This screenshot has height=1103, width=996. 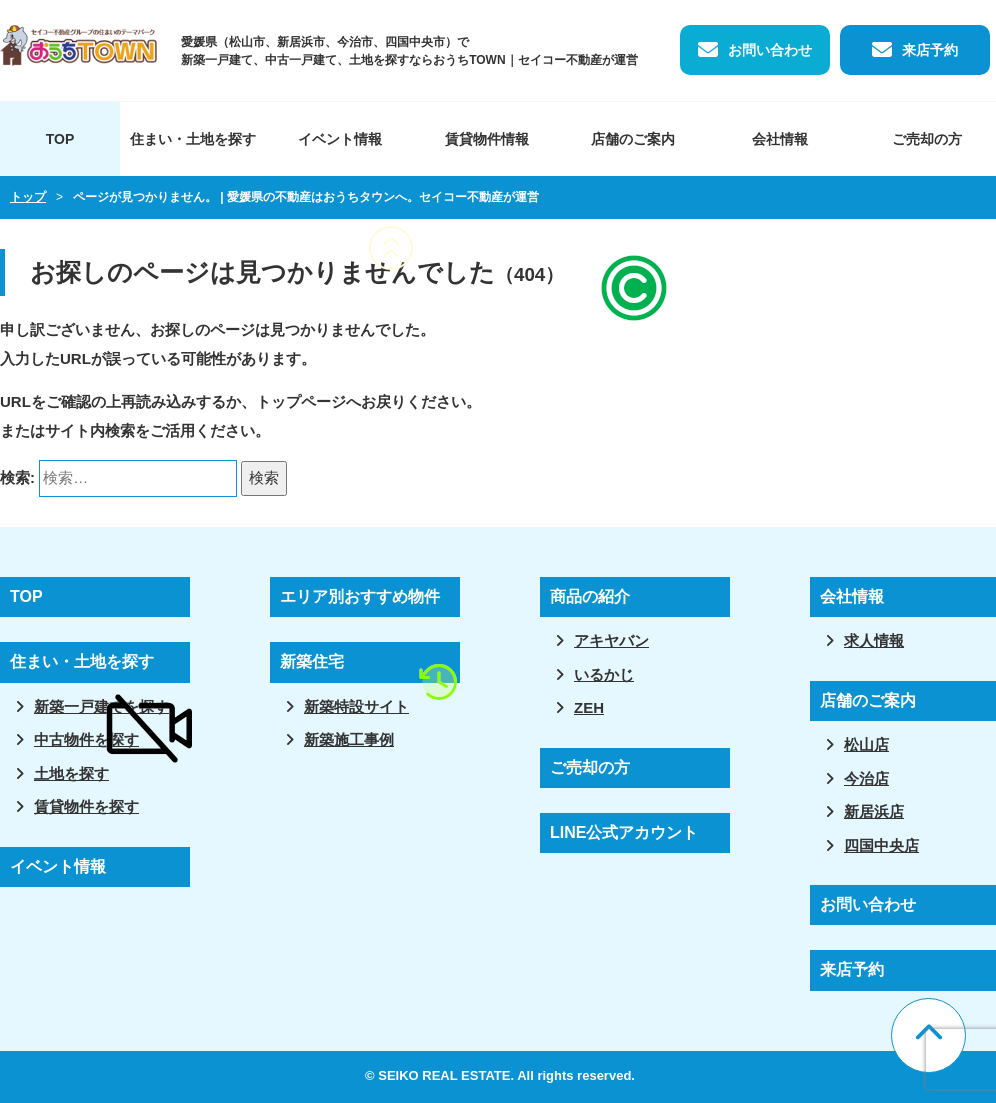 I want to click on indicates copyrighted content, so click(x=634, y=288).